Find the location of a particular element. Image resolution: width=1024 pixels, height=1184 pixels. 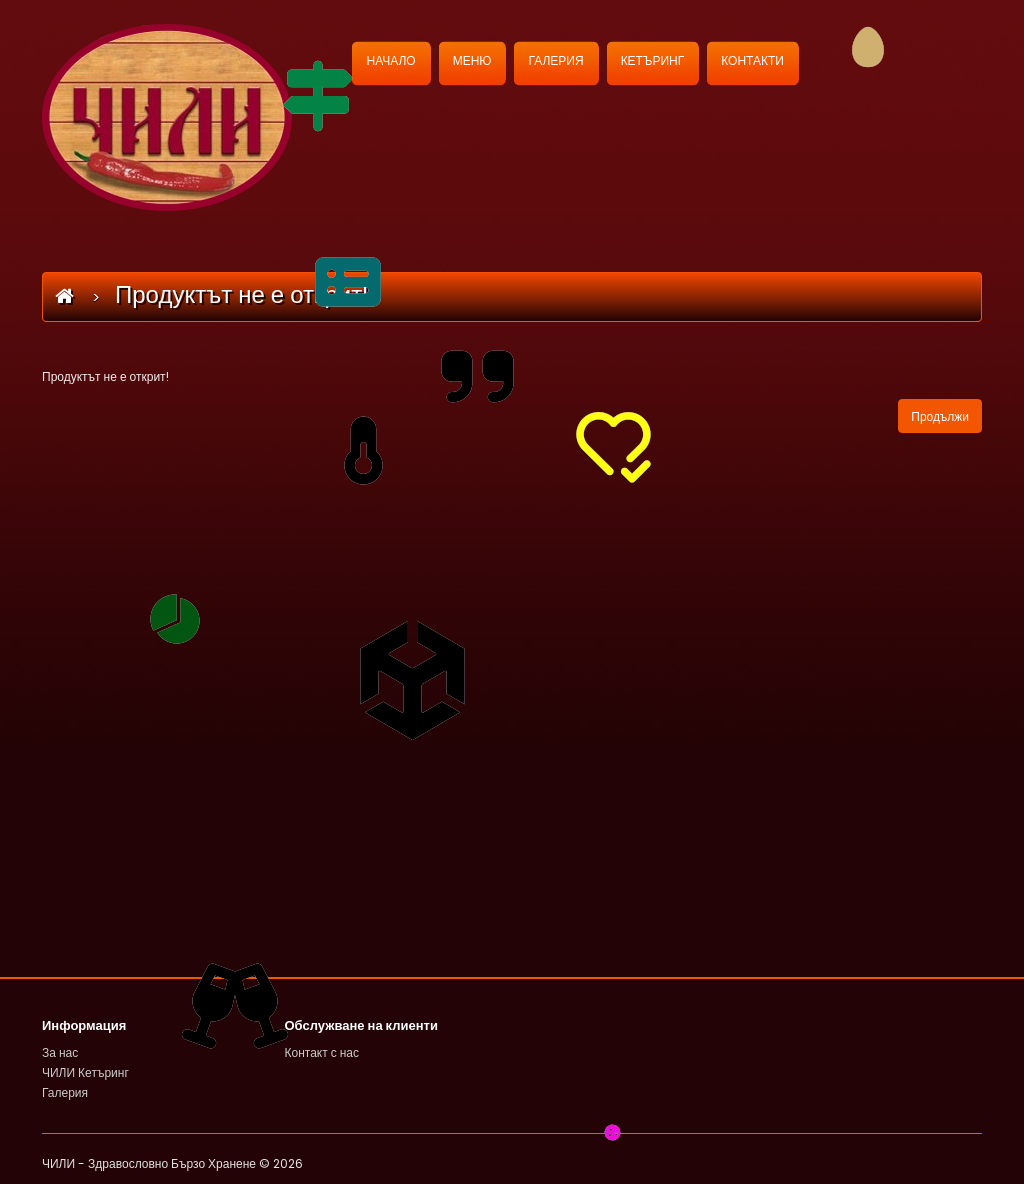

manage cookie preferences is located at coordinates (612, 1132).